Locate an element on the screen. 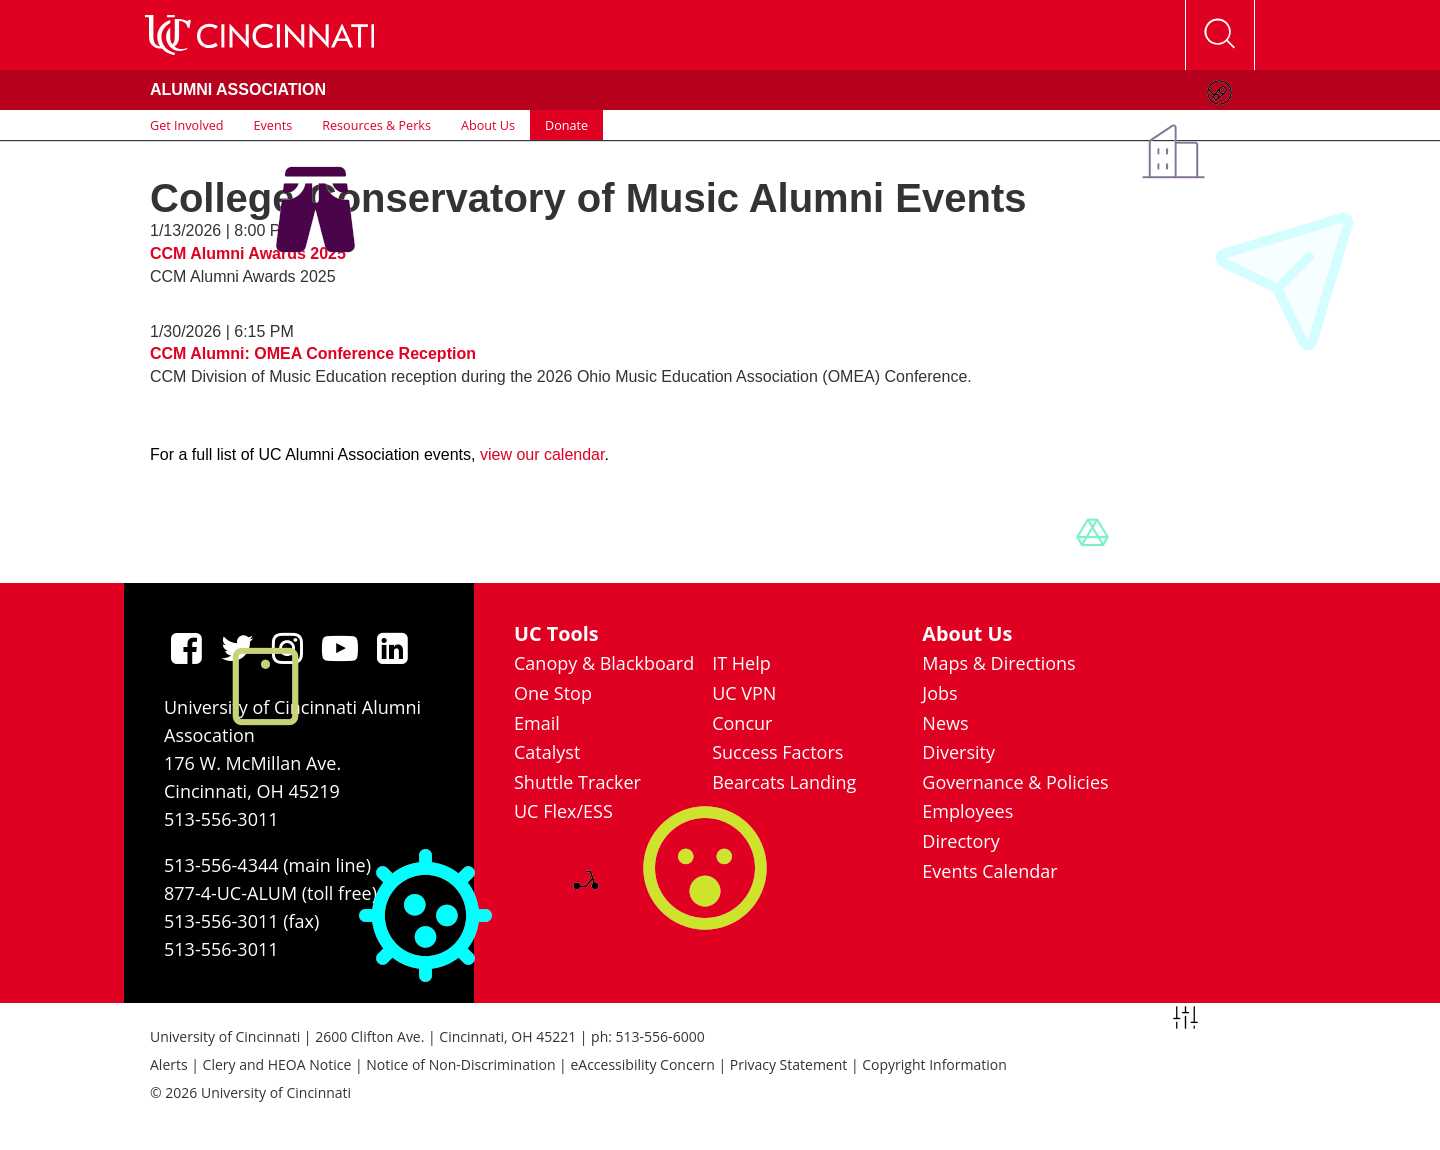 This screenshot has height=1150, width=1440. send a message is located at coordinates (1289, 276).